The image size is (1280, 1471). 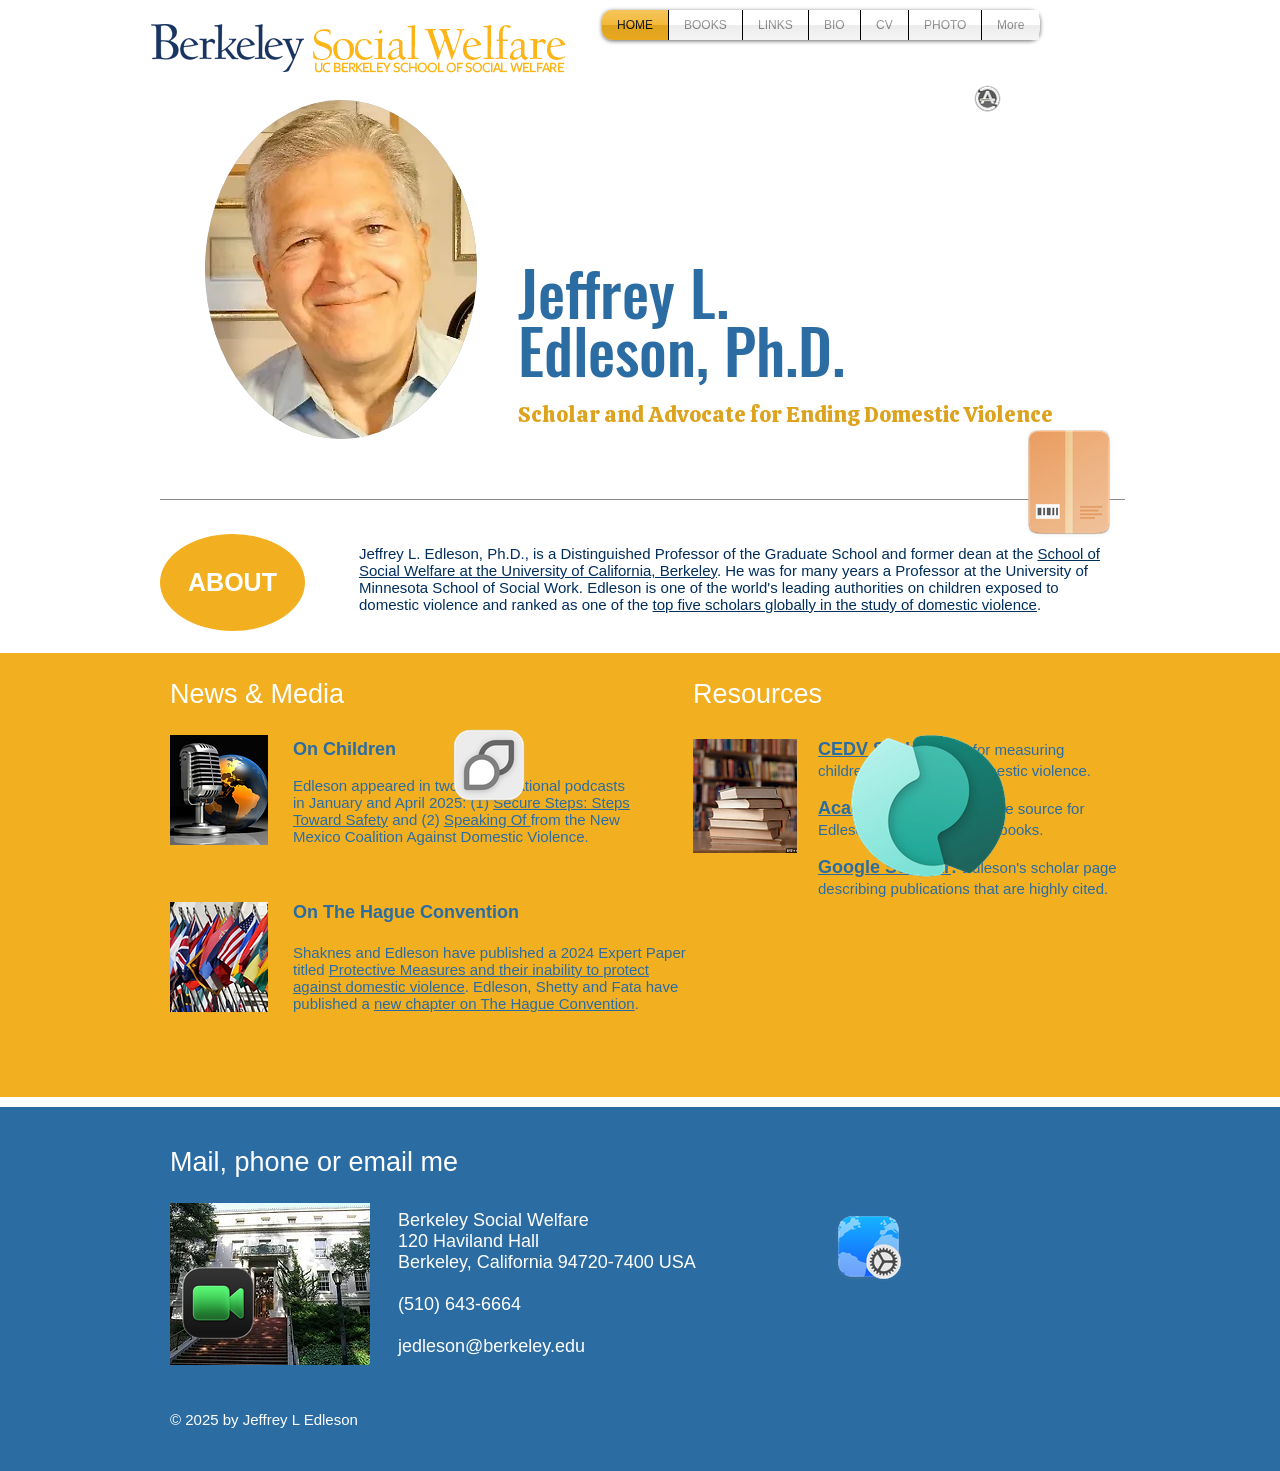 What do you see at coordinates (928, 805) in the screenshot?
I see `open voice assistant app` at bounding box center [928, 805].